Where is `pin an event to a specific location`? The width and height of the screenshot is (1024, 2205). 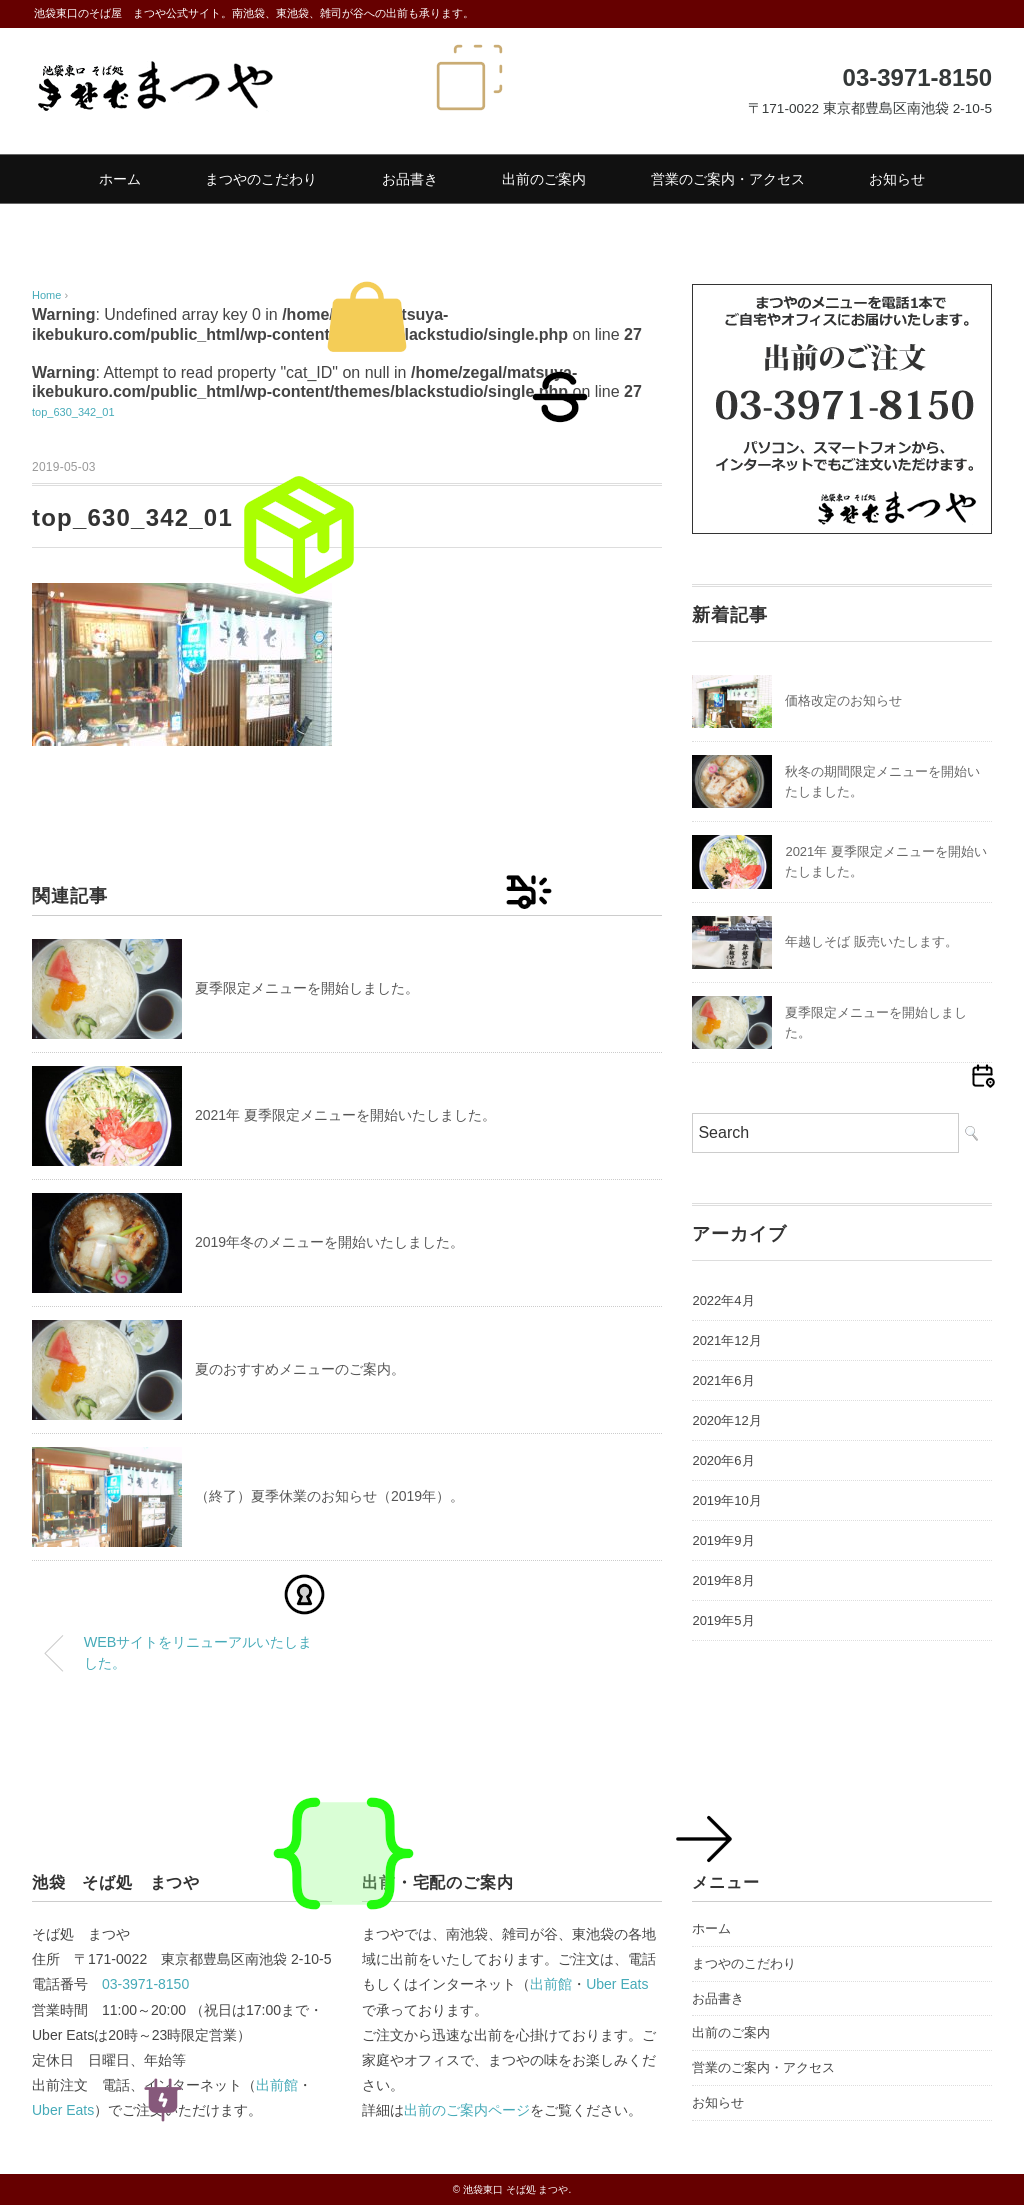 pin an event to a specific location is located at coordinates (982, 1075).